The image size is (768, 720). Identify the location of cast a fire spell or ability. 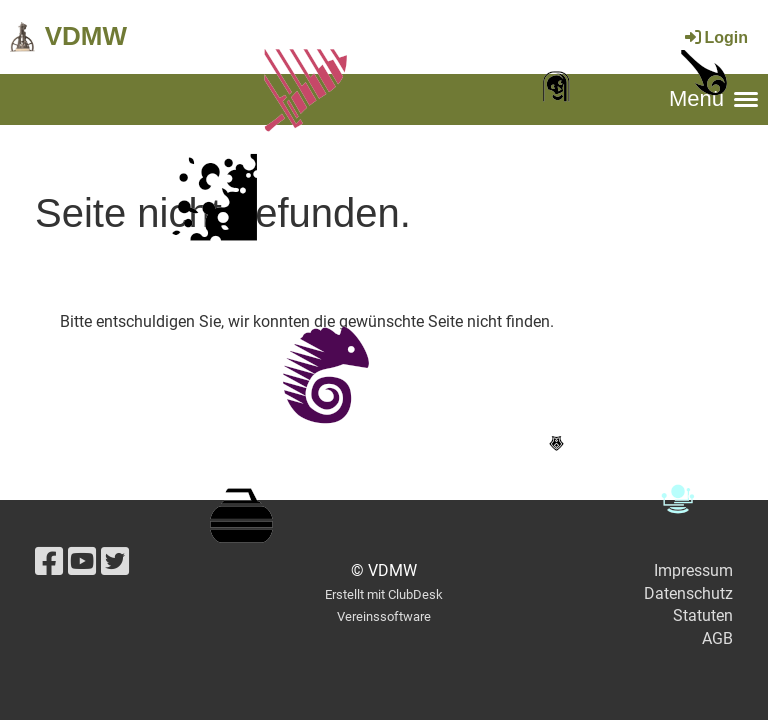
(704, 72).